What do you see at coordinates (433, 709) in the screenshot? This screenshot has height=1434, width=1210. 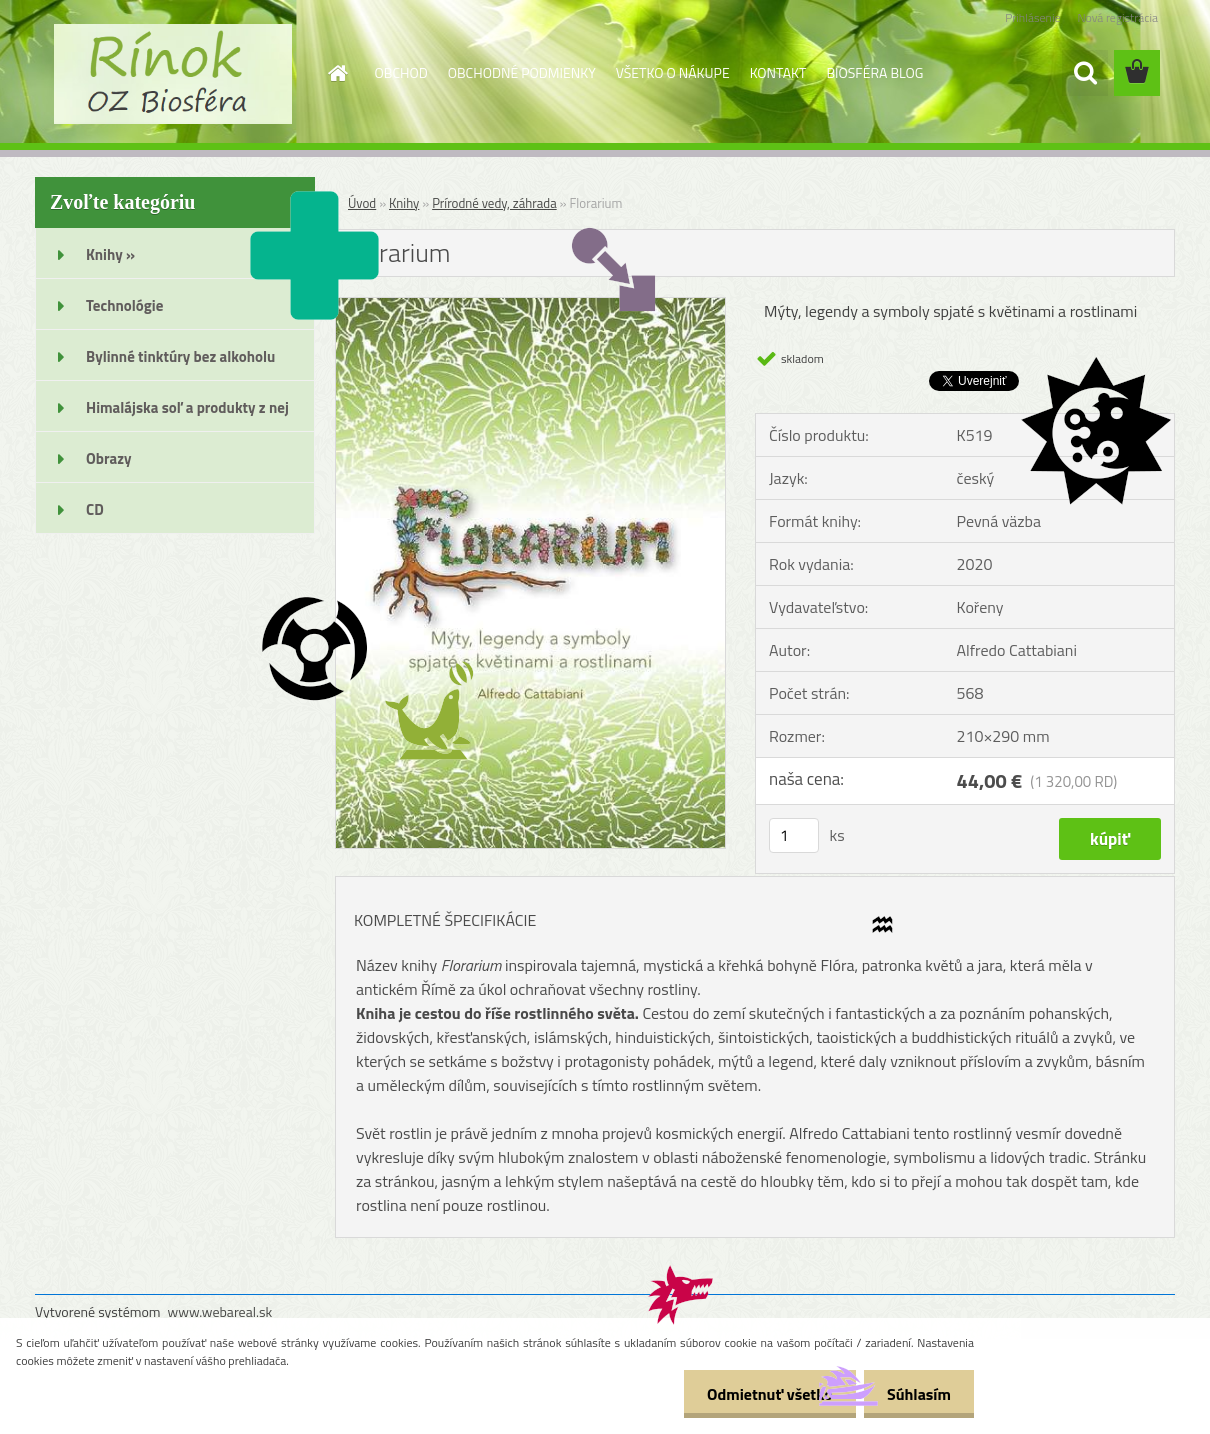 I see `decorative icon representing circus or entertainment games` at bounding box center [433, 709].